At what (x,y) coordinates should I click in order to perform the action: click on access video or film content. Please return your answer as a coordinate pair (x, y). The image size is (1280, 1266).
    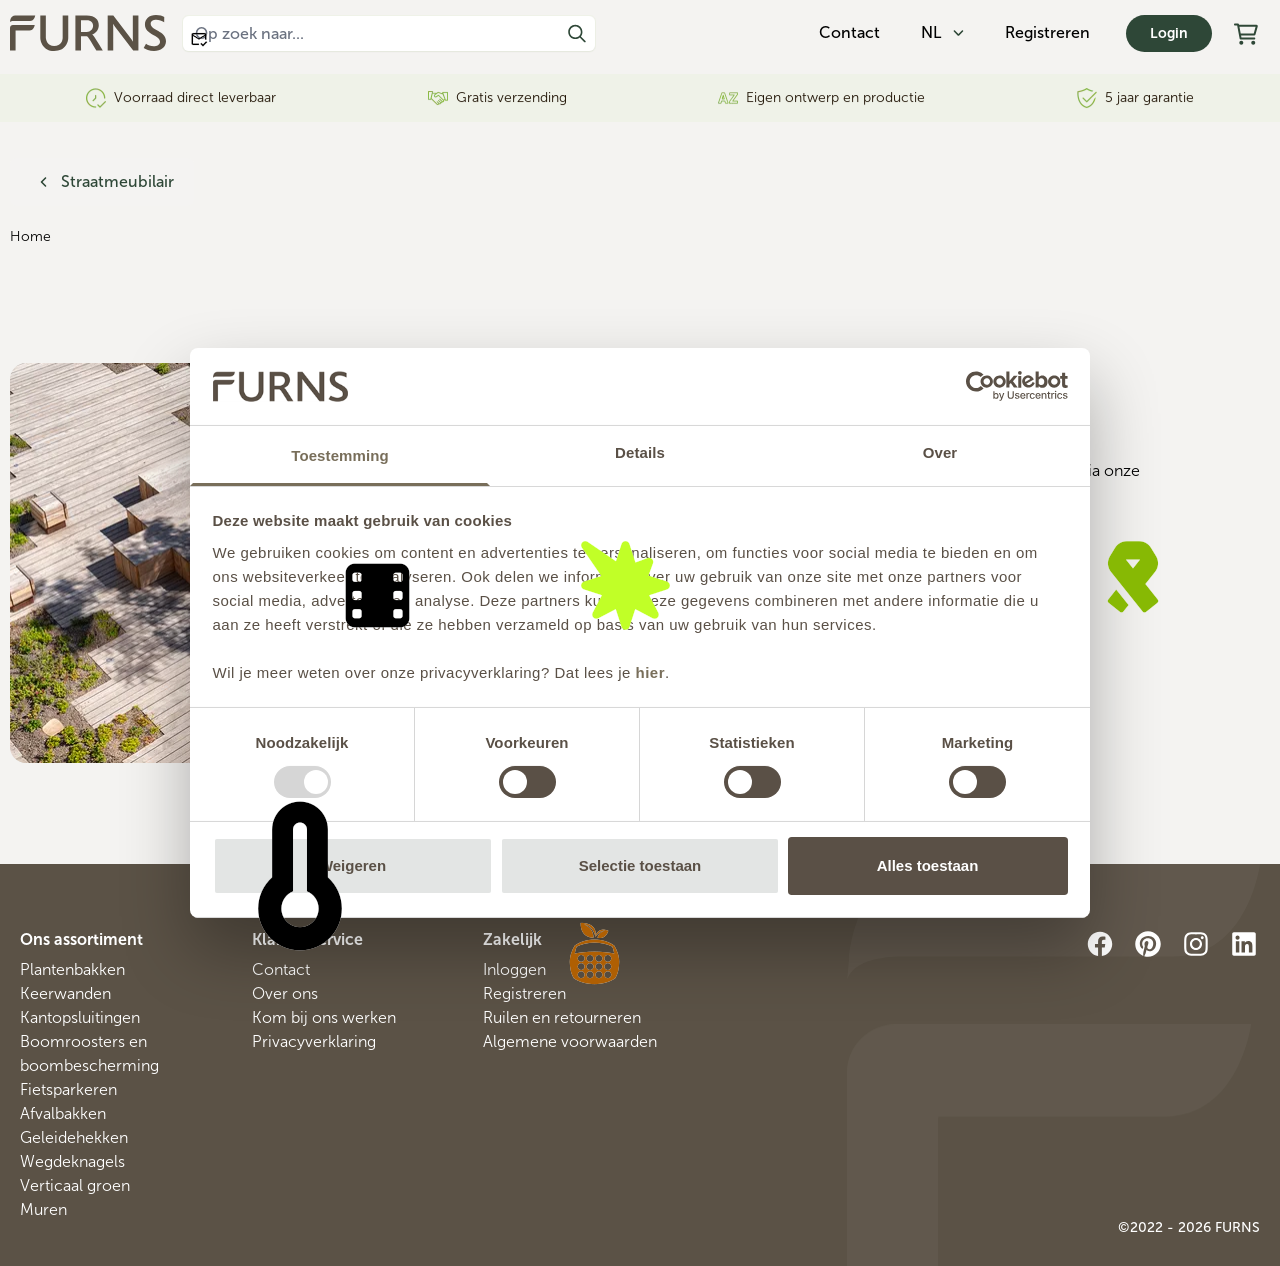
    Looking at the image, I should click on (377, 595).